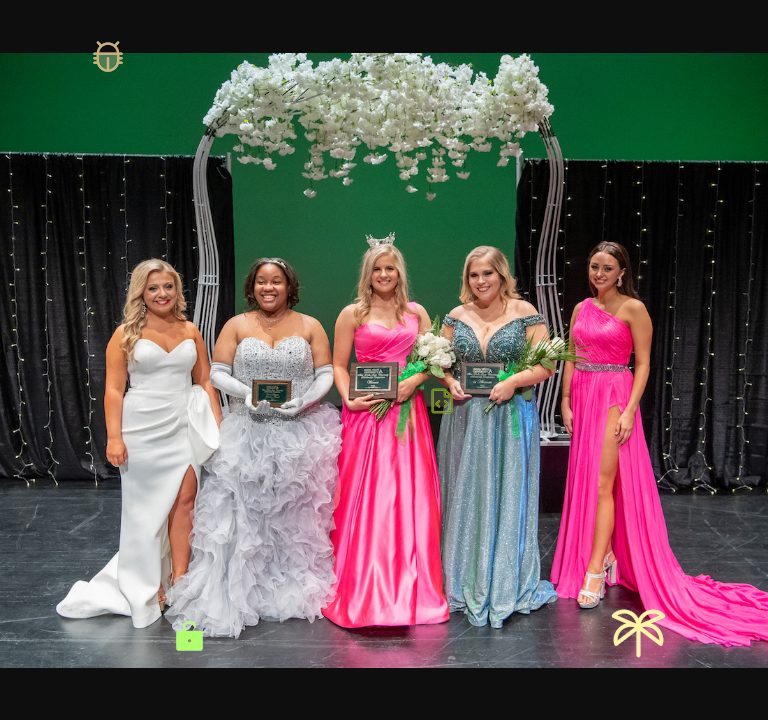  I want to click on indicates tropical or beach-themed content, so click(638, 632).